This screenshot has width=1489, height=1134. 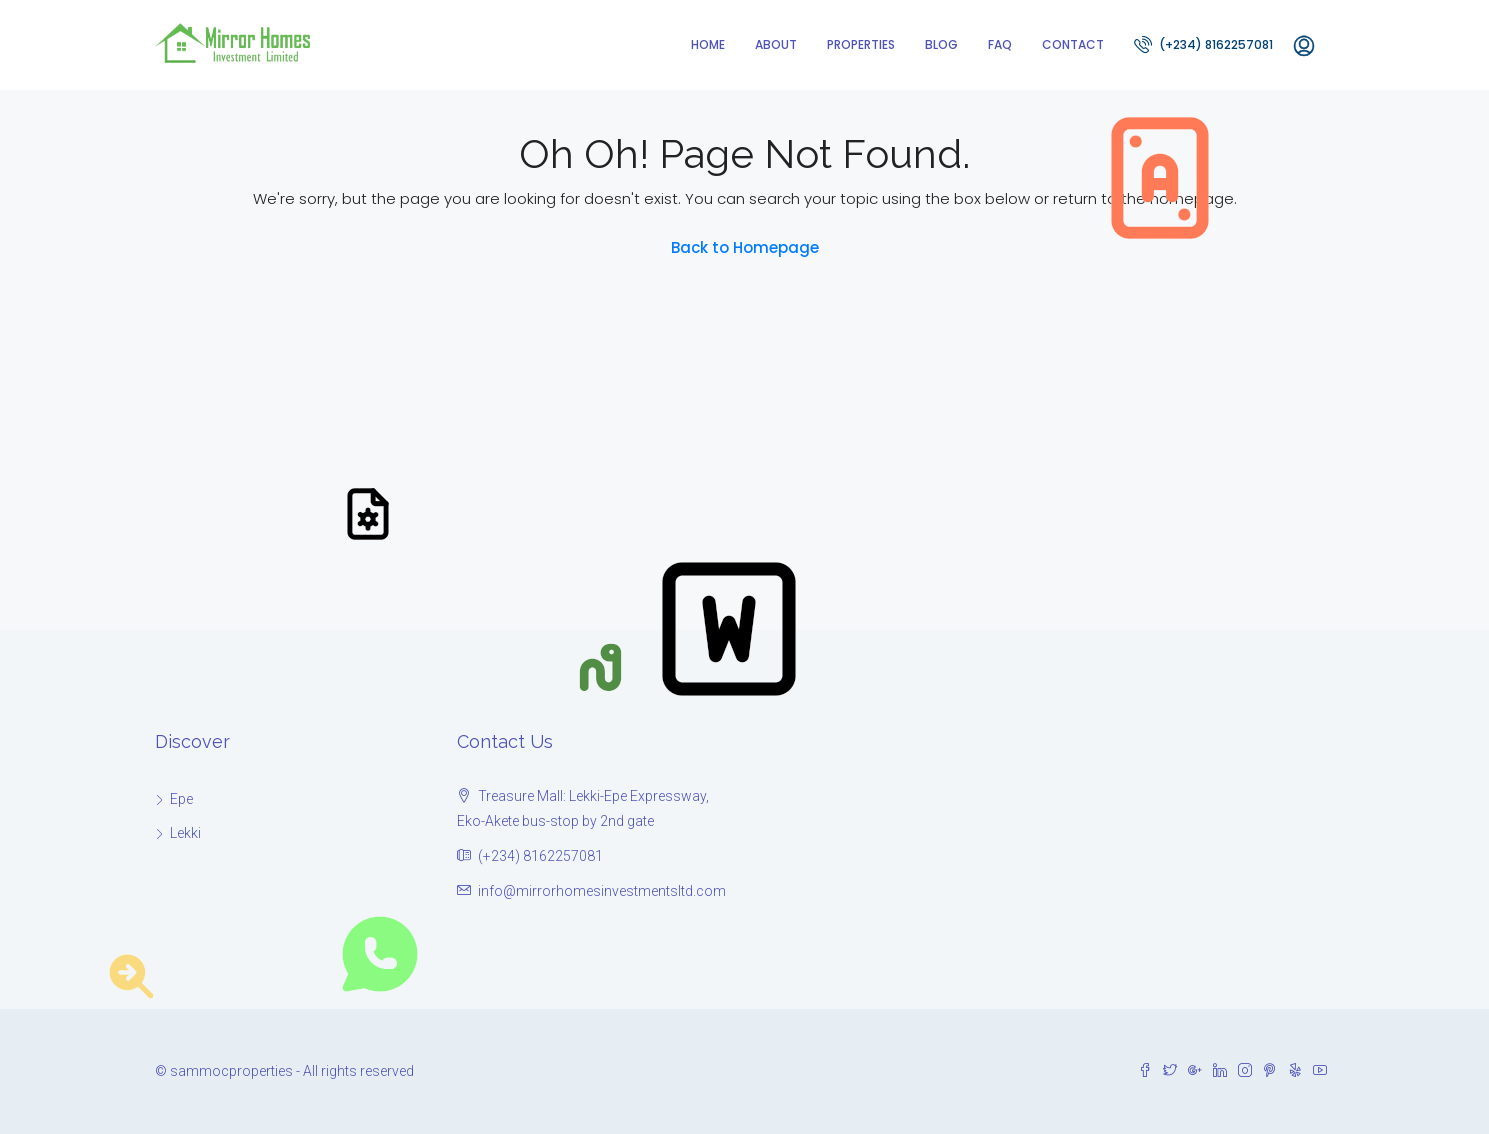 I want to click on access file settings or preferences, so click(x=368, y=514).